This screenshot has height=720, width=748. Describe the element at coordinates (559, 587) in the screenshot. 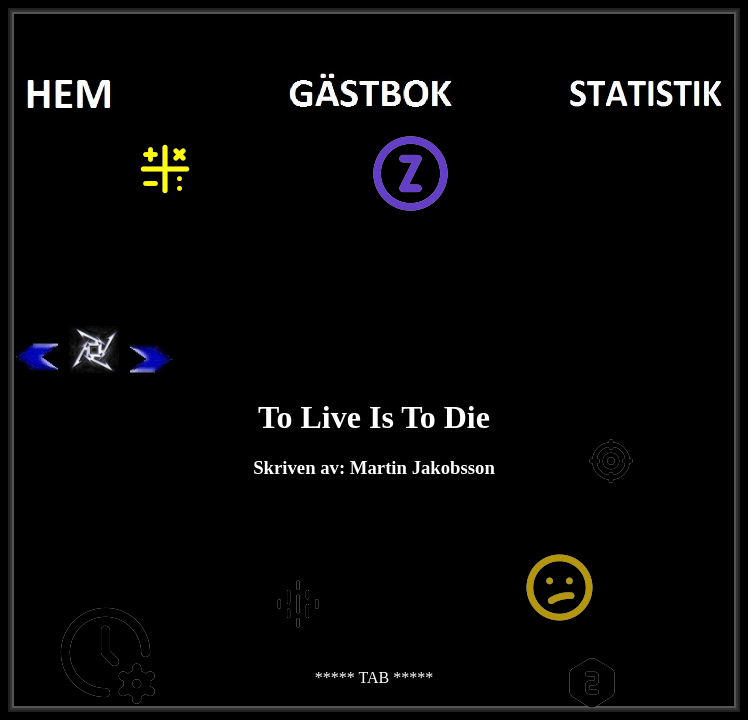

I see `indicates a confused or uncertain state` at that location.